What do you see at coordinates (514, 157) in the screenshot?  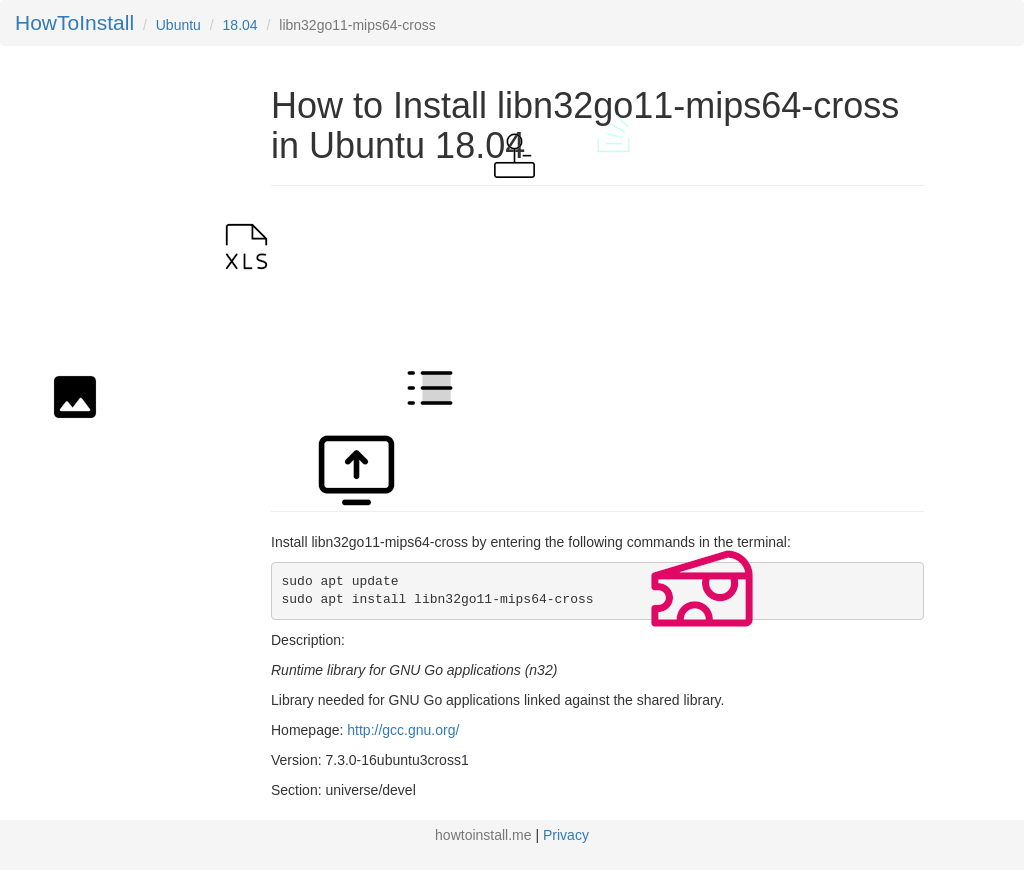 I see `access game controls or gaming features` at bounding box center [514, 157].